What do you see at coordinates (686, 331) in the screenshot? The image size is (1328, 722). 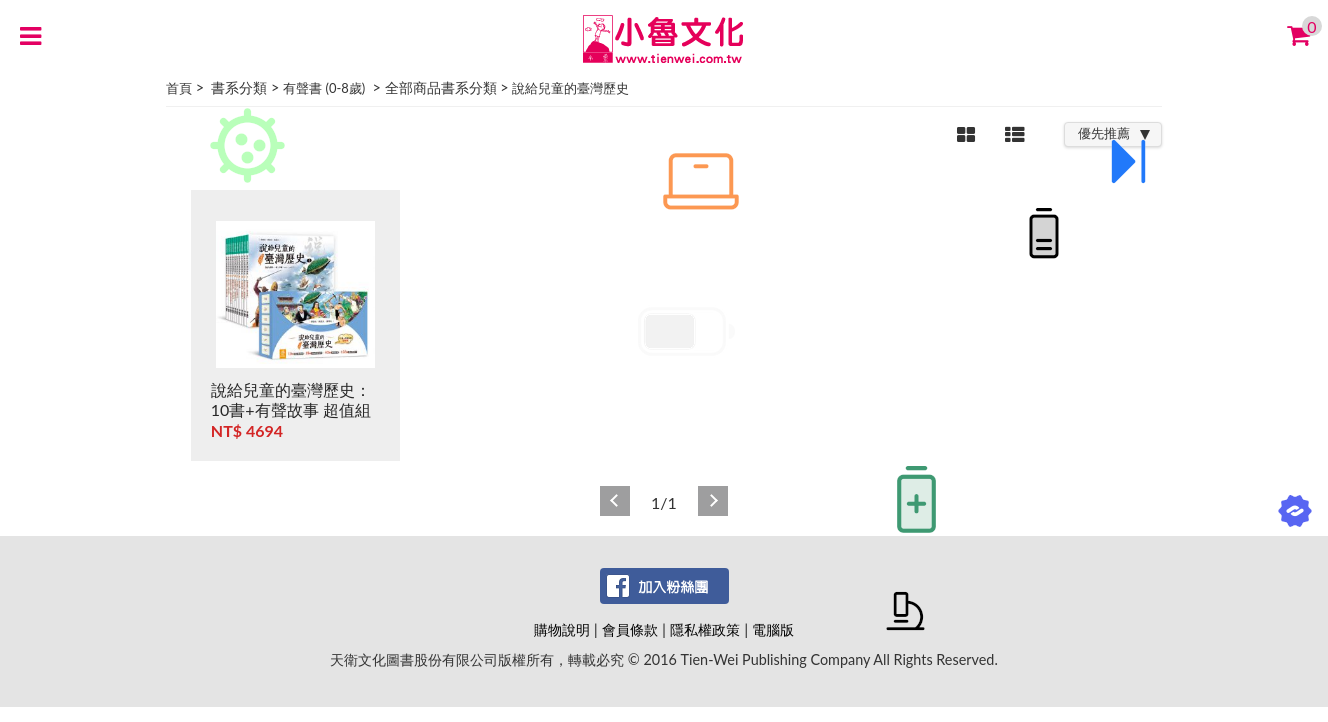 I see `indicates battery level at 60% charge` at bounding box center [686, 331].